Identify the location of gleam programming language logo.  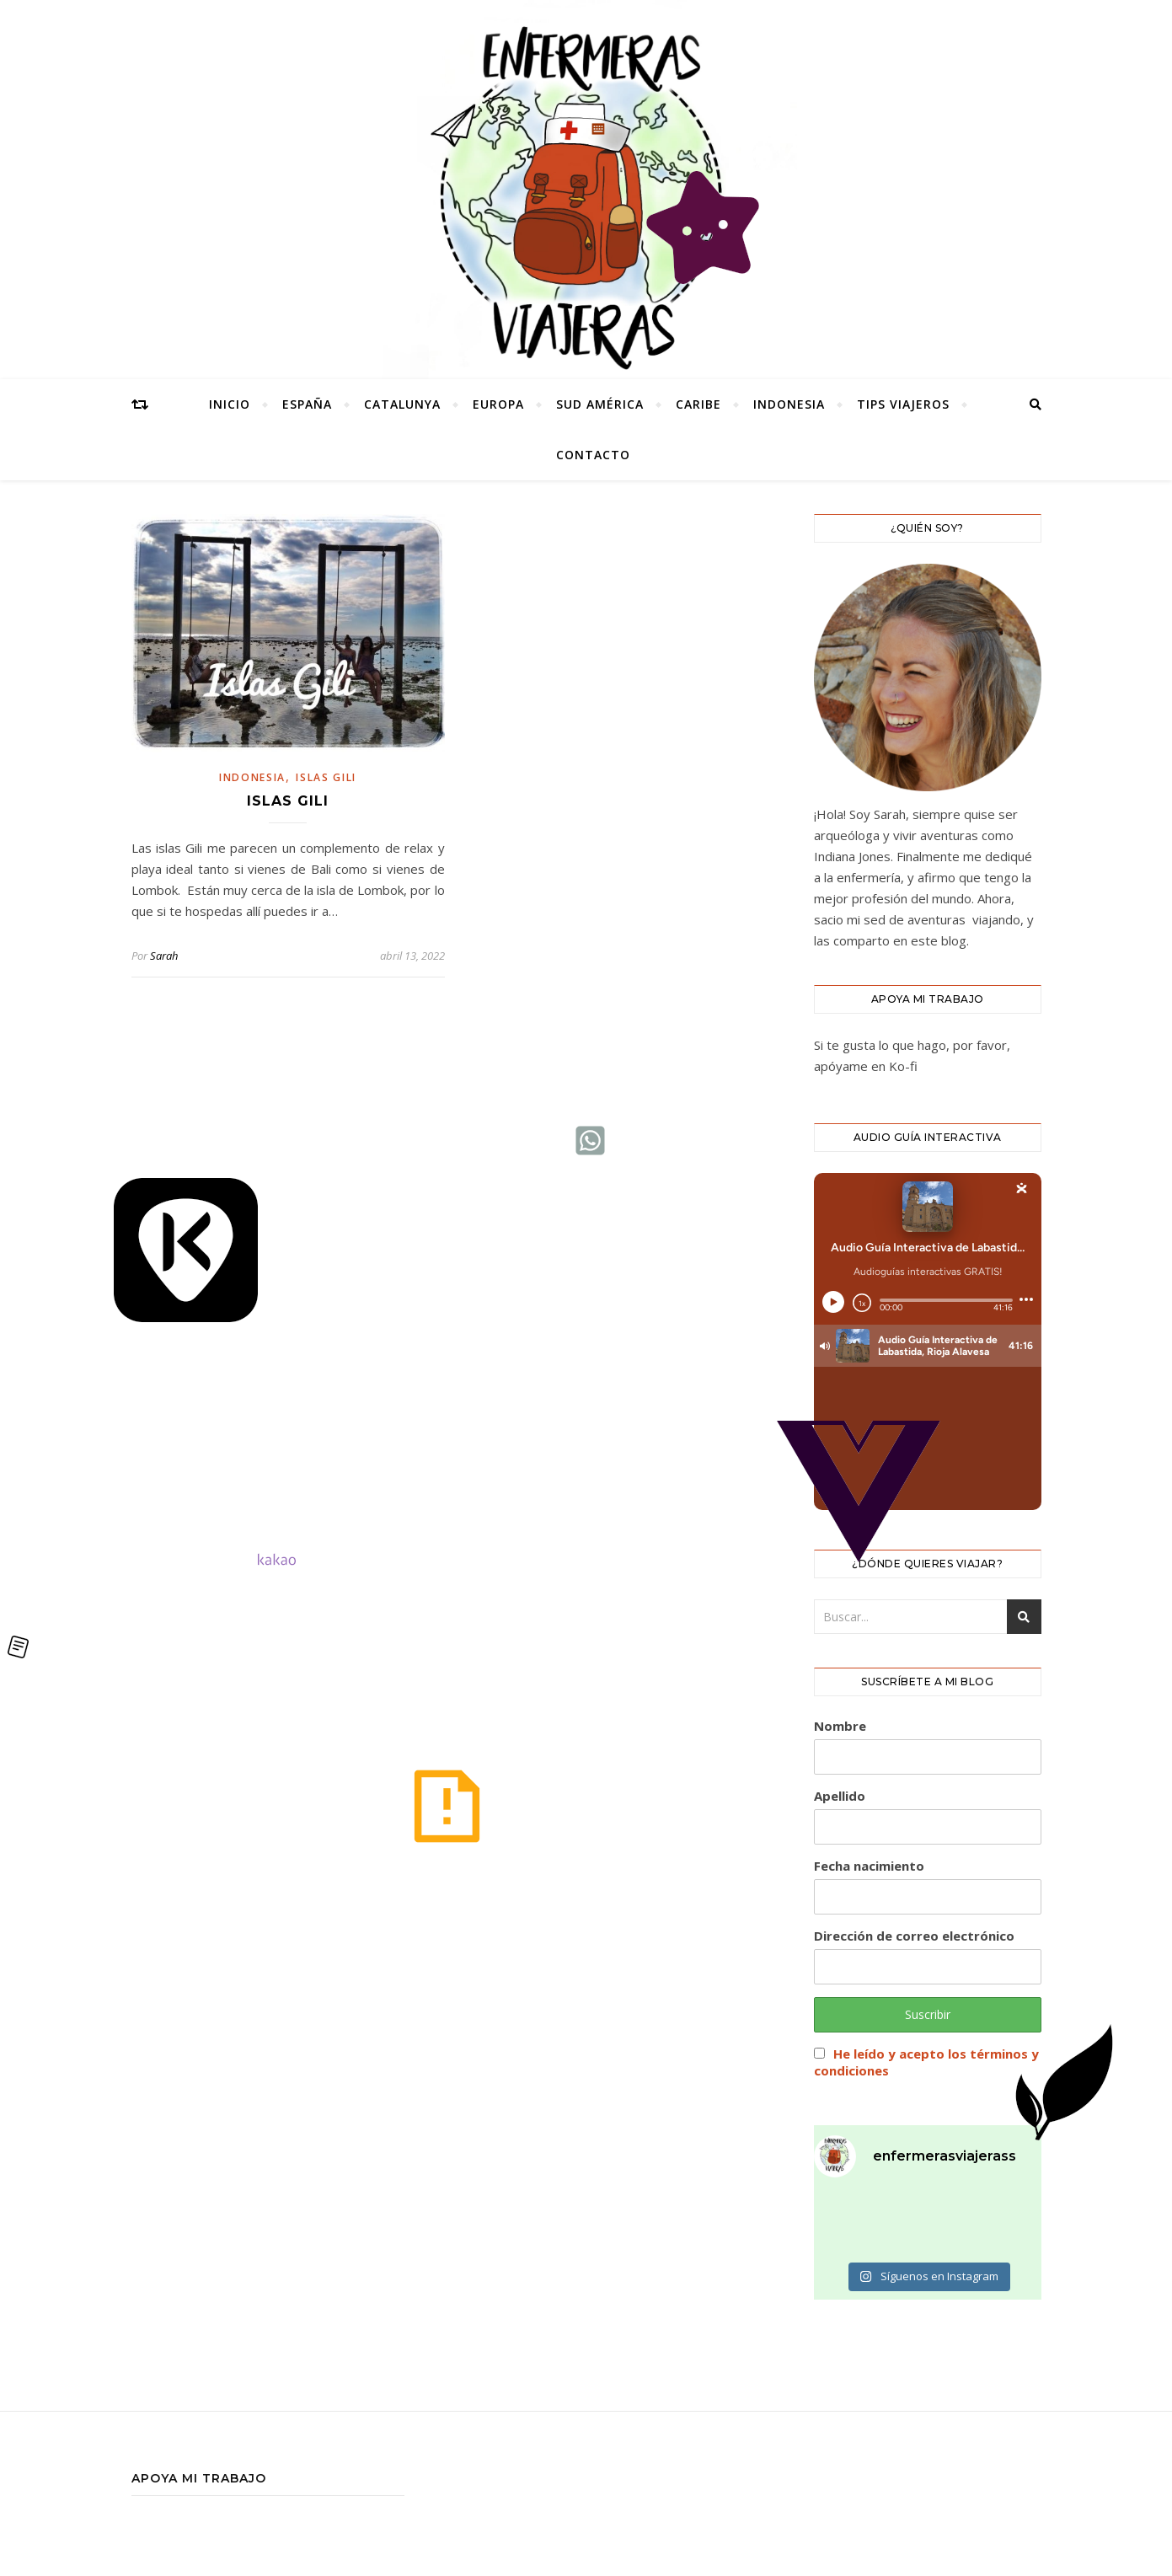
(703, 228).